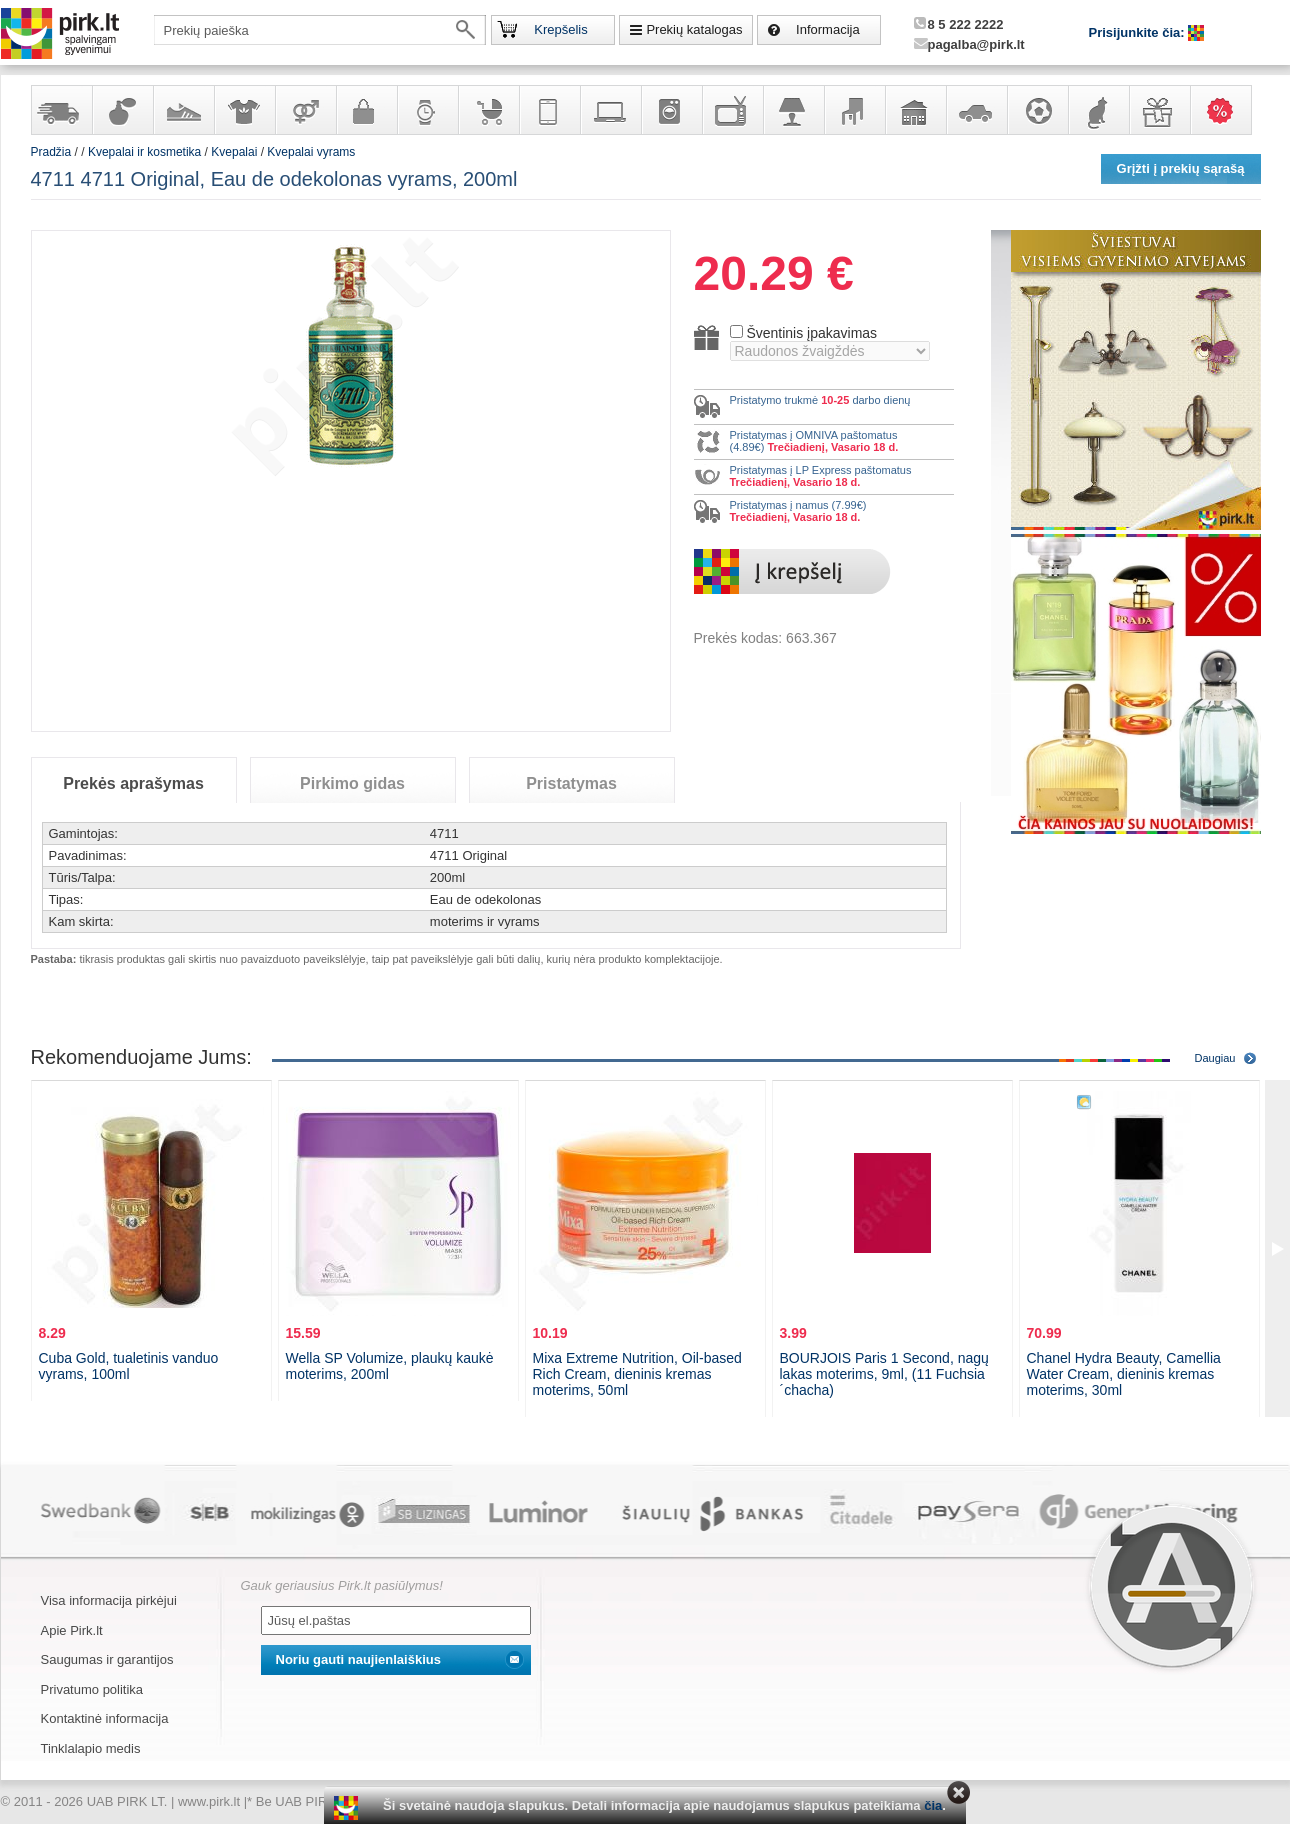 The width and height of the screenshot is (1290, 1824). What do you see at coordinates (1171, 1586) in the screenshot?
I see `check for available software updates` at bounding box center [1171, 1586].